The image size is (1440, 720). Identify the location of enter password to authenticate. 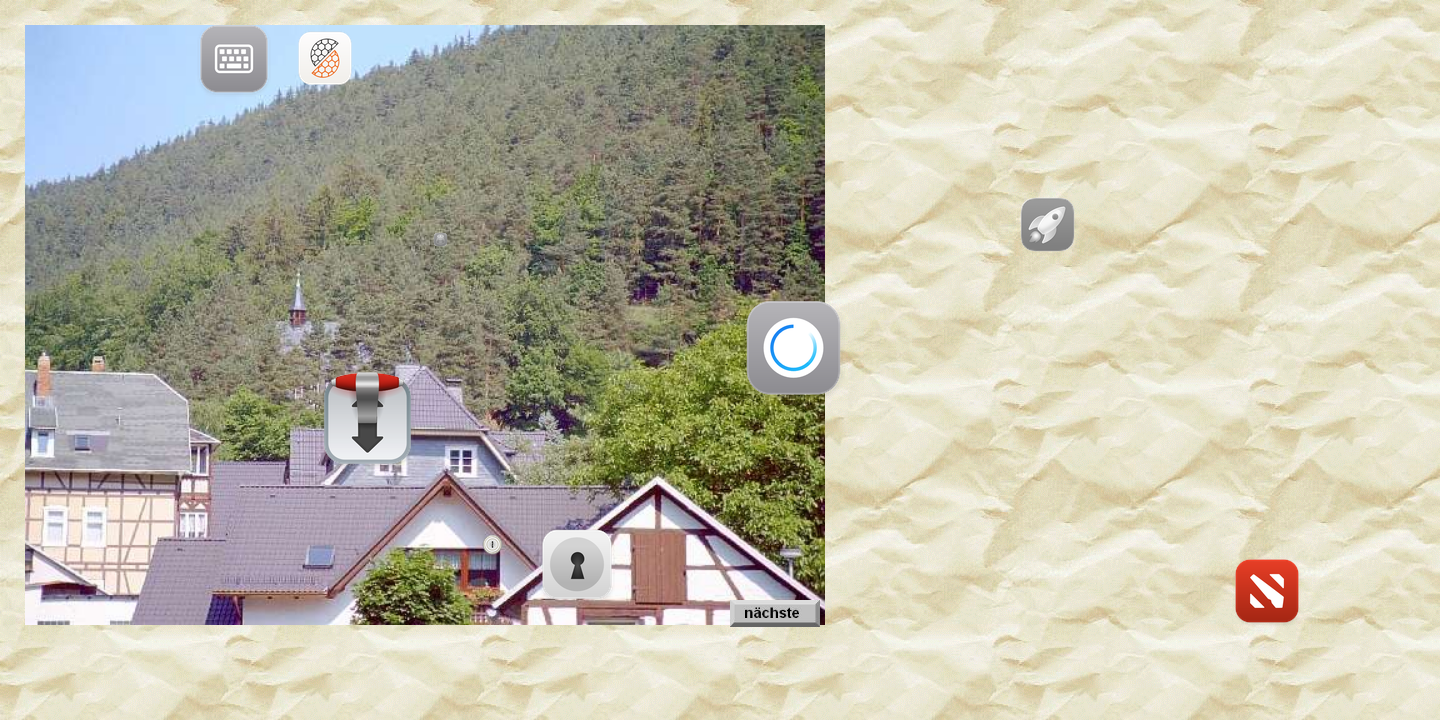
(577, 566).